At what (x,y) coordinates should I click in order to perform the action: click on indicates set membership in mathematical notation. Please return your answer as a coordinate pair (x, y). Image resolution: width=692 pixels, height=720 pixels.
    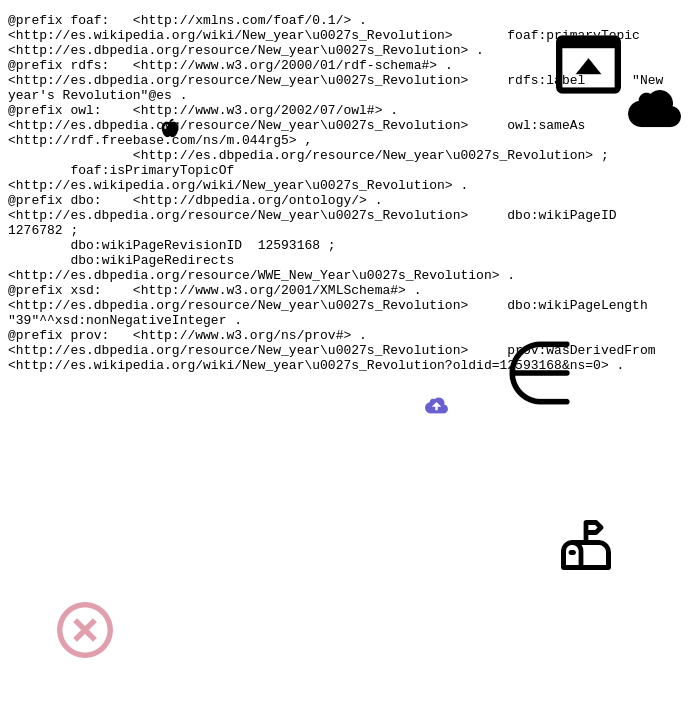
    Looking at the image, I should click on (541, 373).